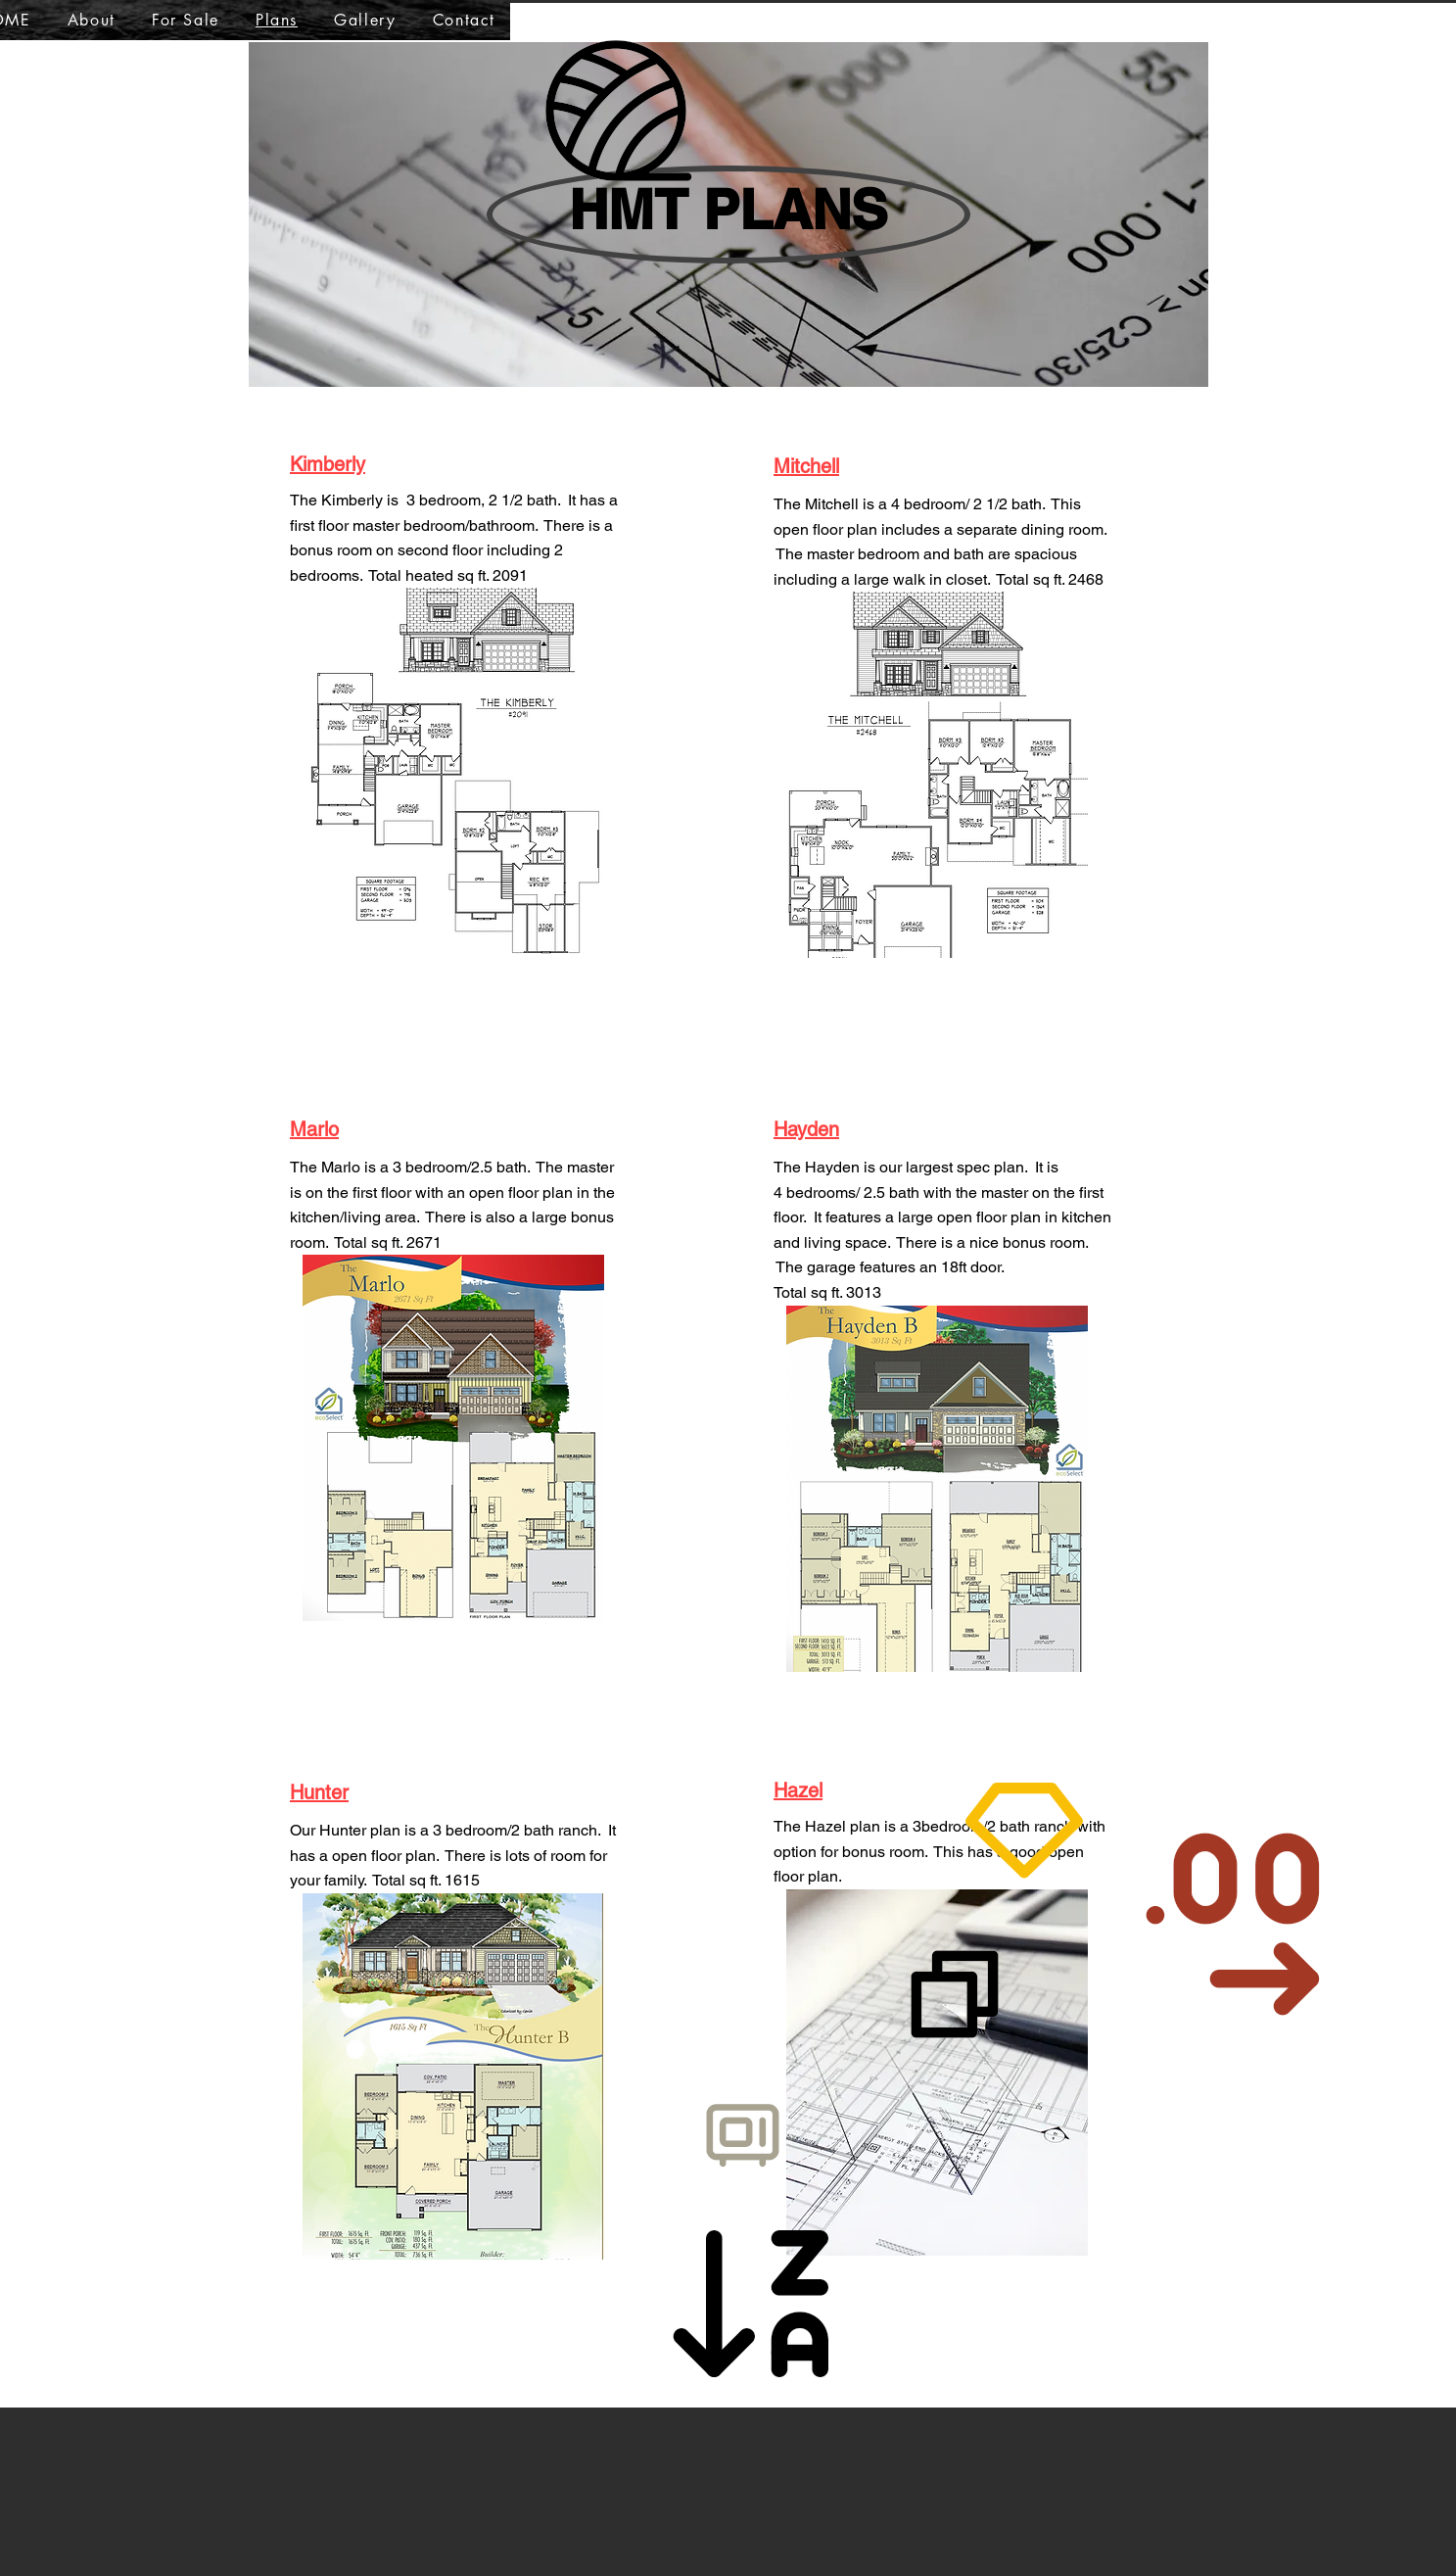 The image size is (1456, 2576). Describe the element at coordinates (955, 1994) in the screenshot. I see `copy to clipboard` at that location.